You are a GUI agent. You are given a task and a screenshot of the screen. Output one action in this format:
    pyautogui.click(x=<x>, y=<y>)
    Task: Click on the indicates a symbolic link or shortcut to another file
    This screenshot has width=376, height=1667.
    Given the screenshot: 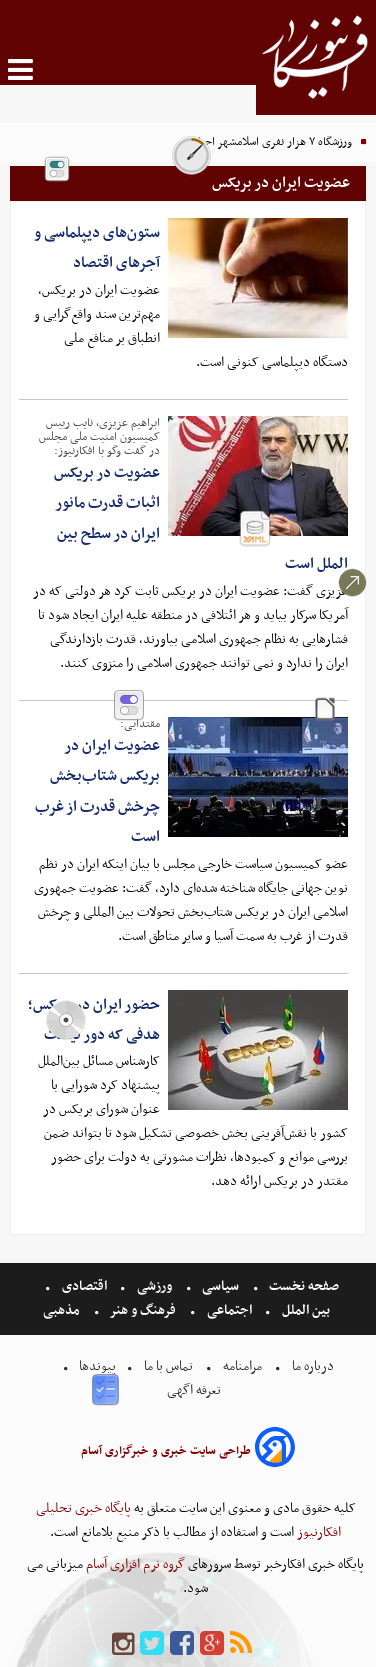 What is the action you would take?
    pyautogui.click(x=352, y=582)
    